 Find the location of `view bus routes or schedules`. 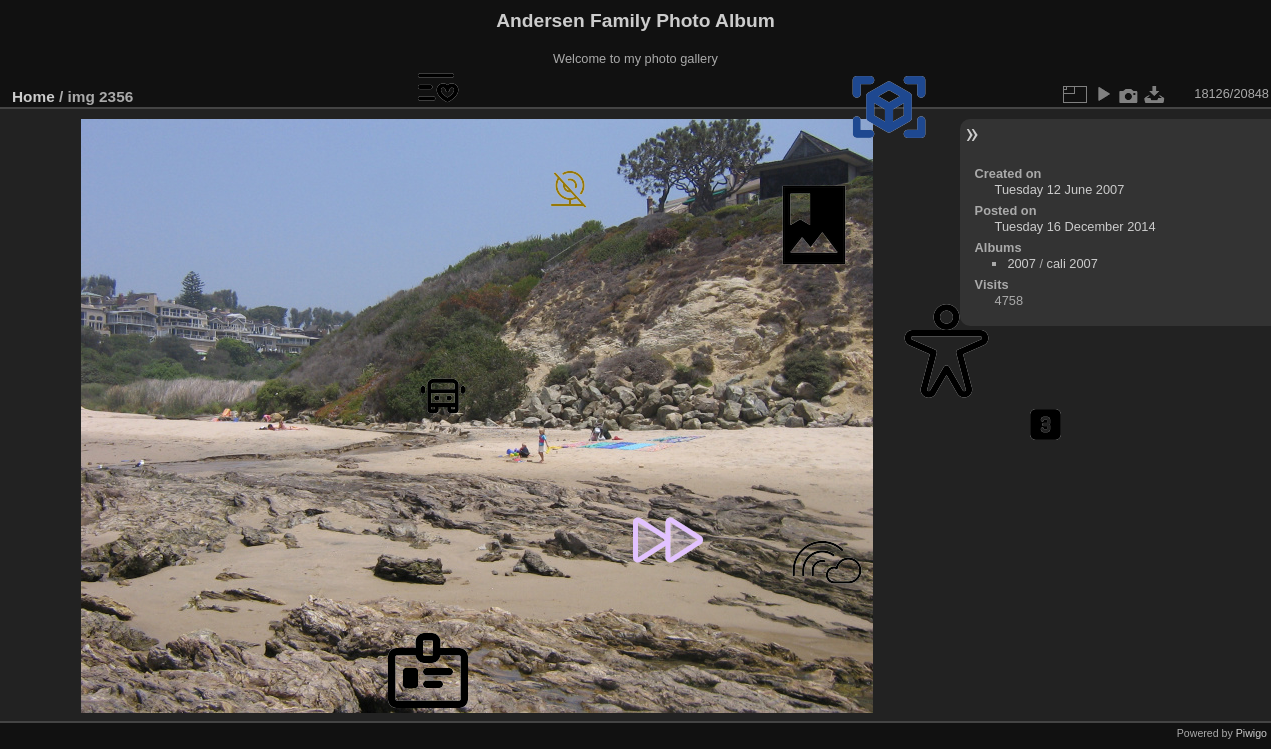

view bus routes or schedules is located at coordinates (443, 396).